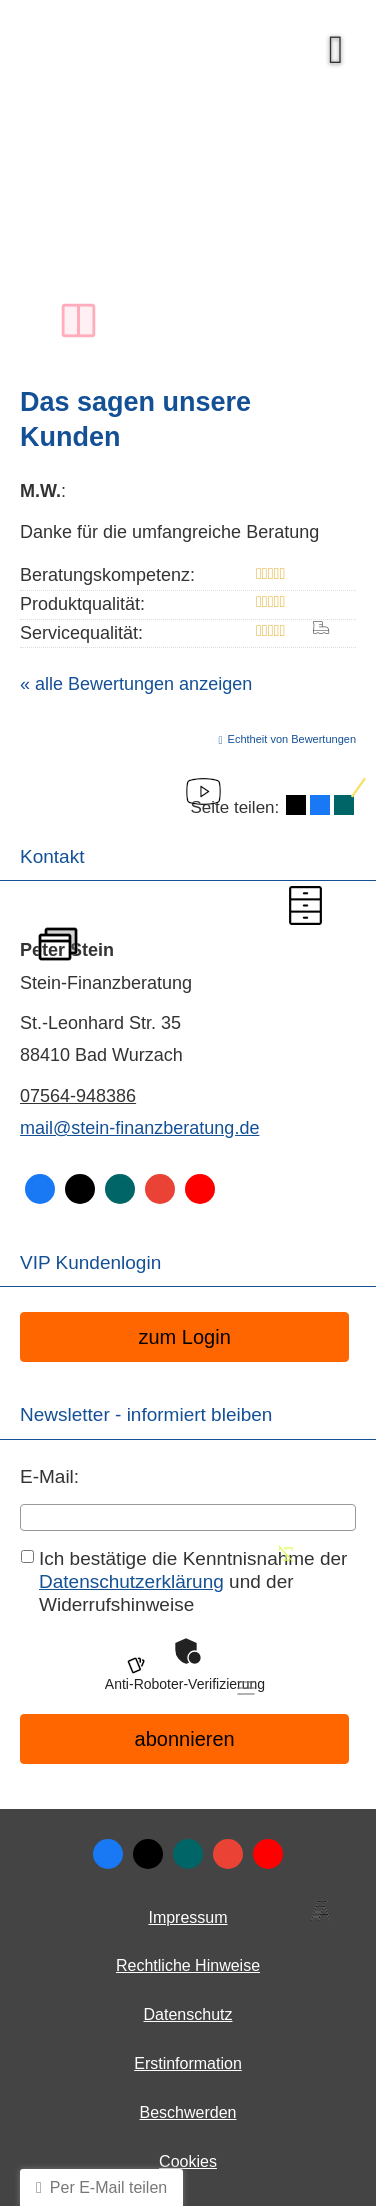  What do you see at coordinates (286, 1554) in the screenshot?
I see `disable text formatting` at bounding box center [286, 1554].